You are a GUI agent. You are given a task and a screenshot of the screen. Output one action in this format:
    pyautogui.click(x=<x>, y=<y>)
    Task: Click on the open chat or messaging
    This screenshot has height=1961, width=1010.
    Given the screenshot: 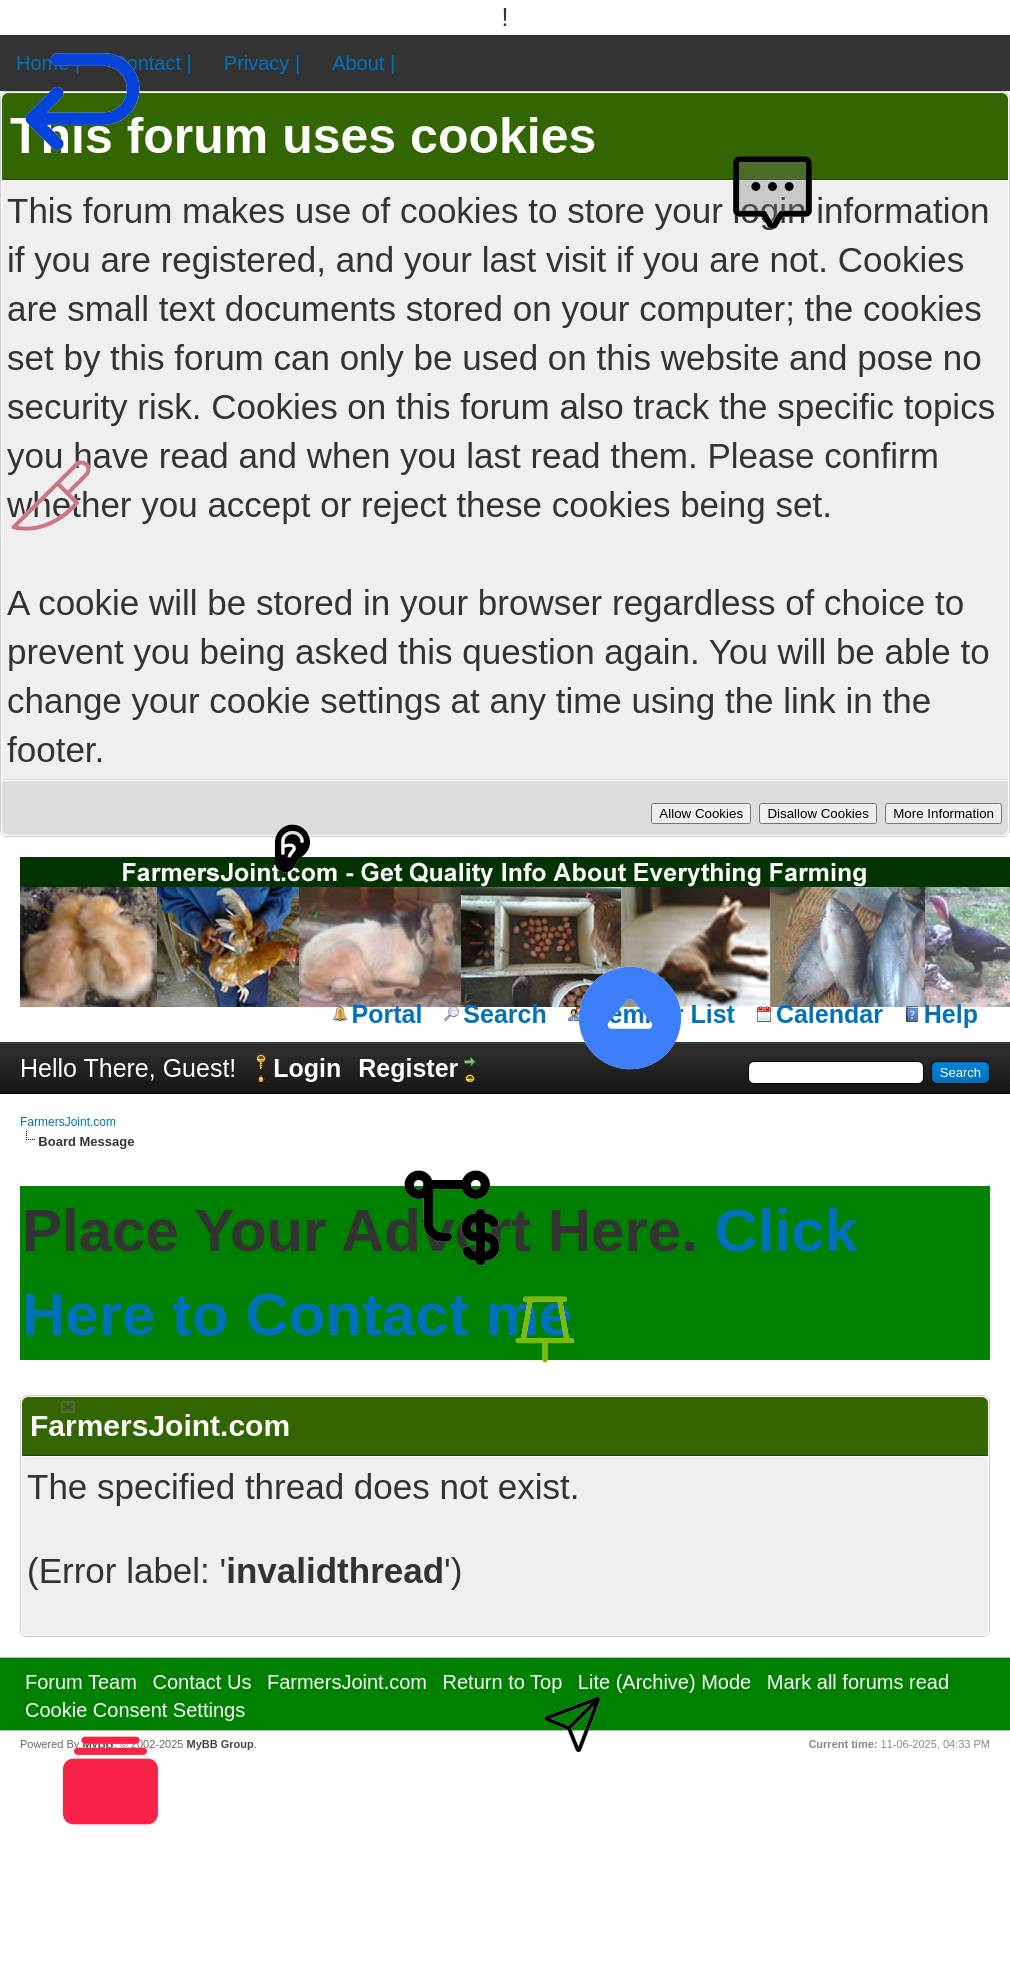 What is the action you would take?
    pyautogui.click(x=772, y=189)
    